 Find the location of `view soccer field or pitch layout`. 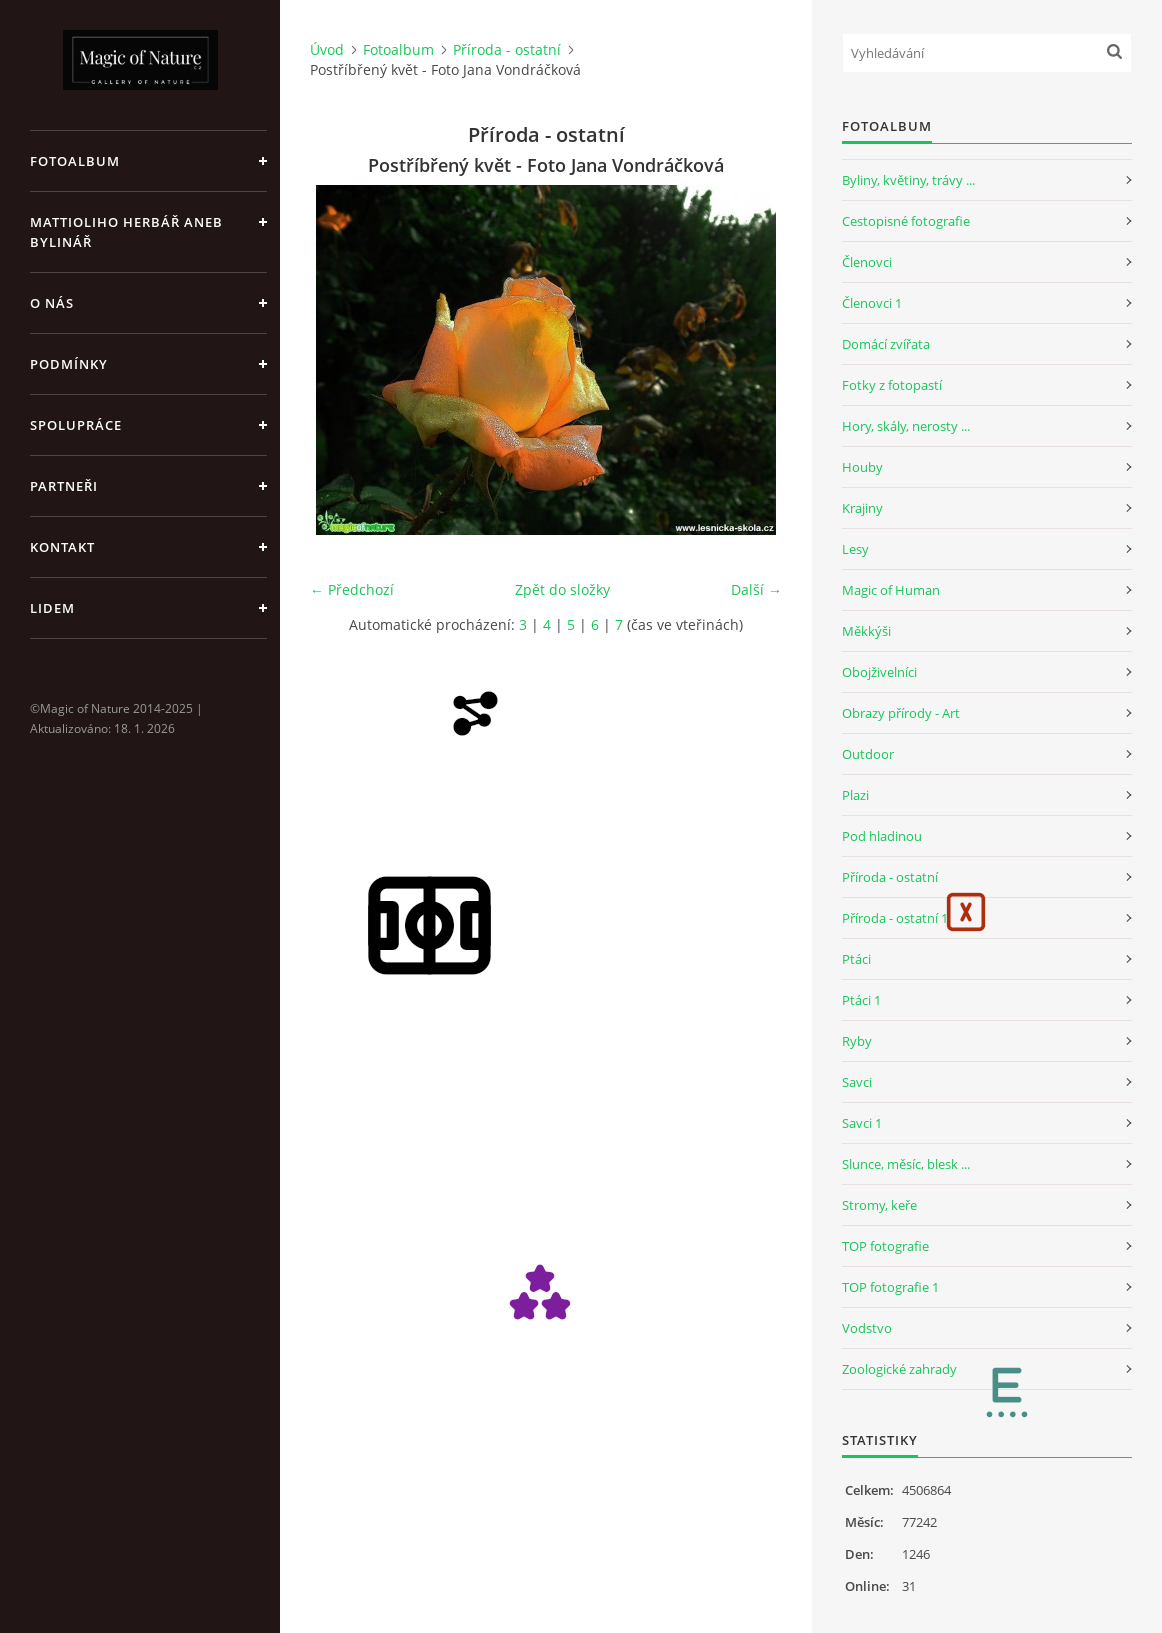

view soccer field or pitch layout is located at coordinates (429, 925).